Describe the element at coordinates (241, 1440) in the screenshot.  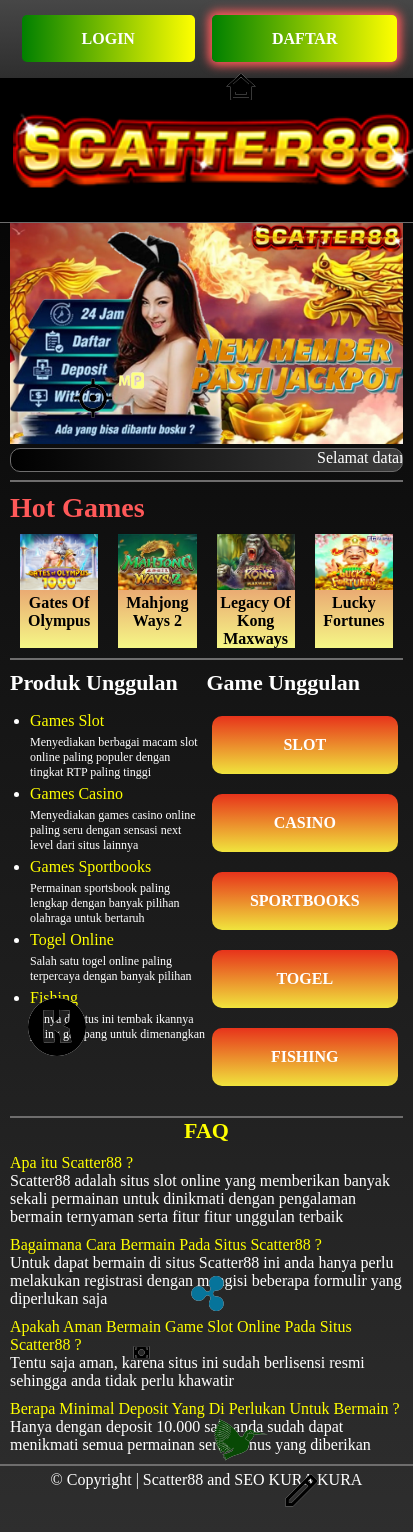
I see `LaTeX typesetting system logo` at that location.